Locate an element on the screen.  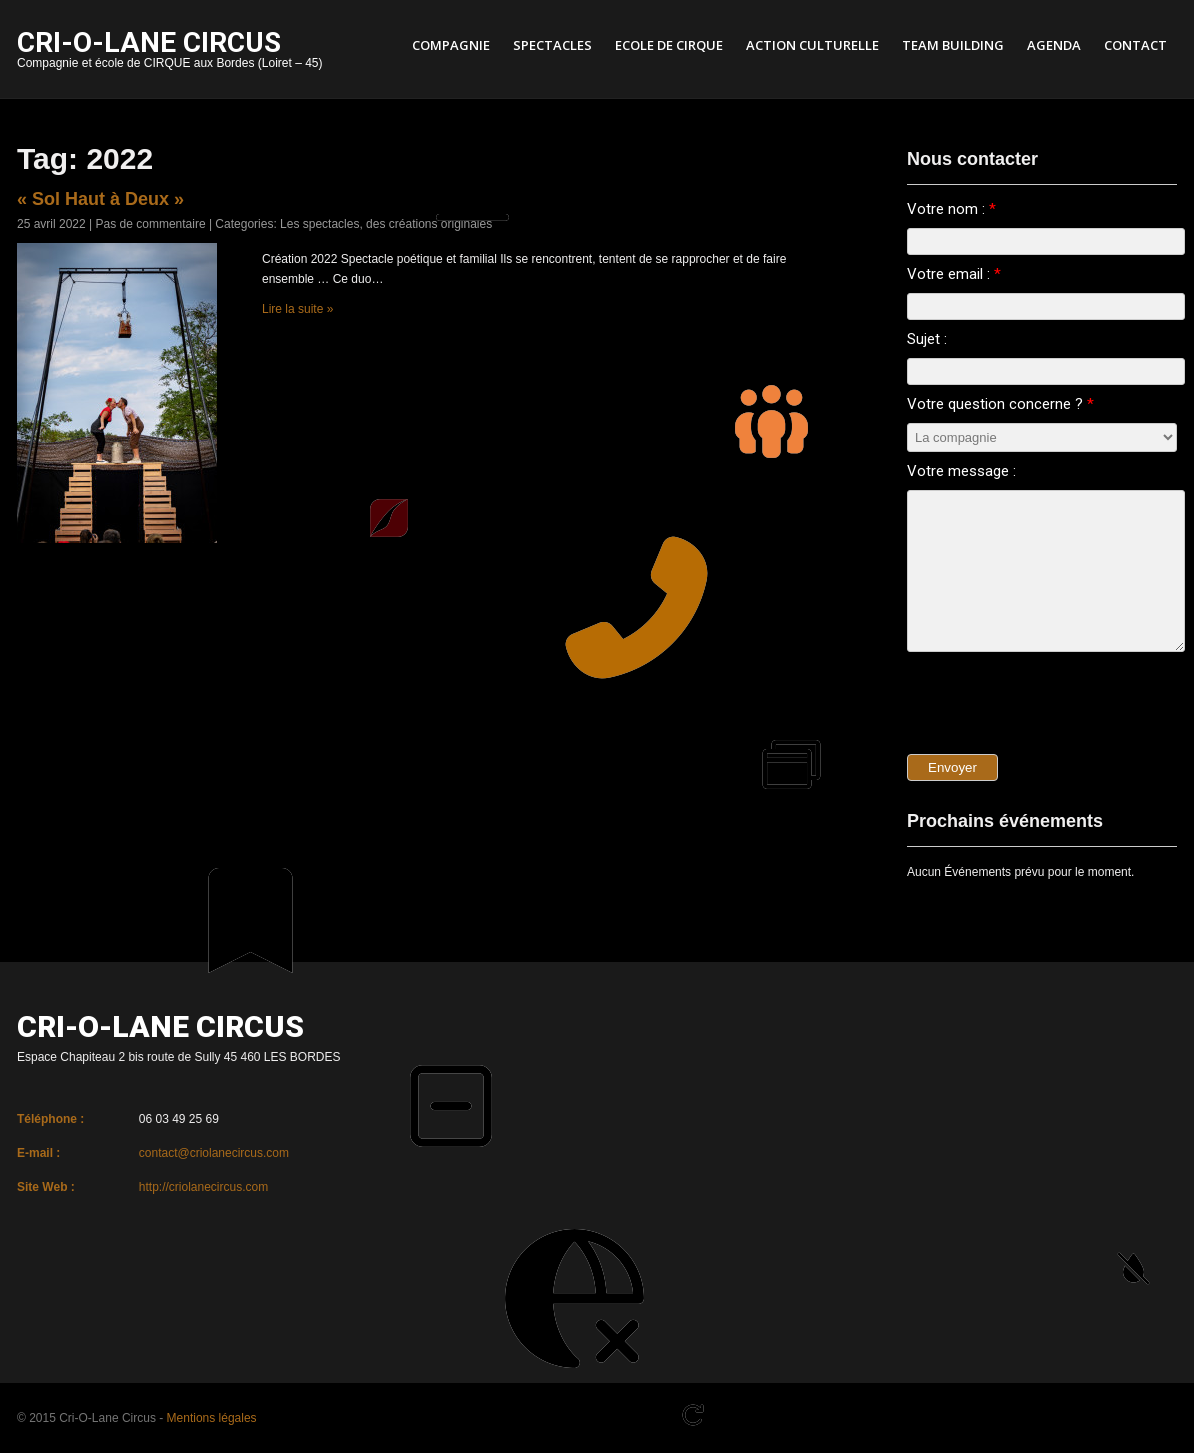
save this item to your bookmarks is located at coordinates (250, 920).